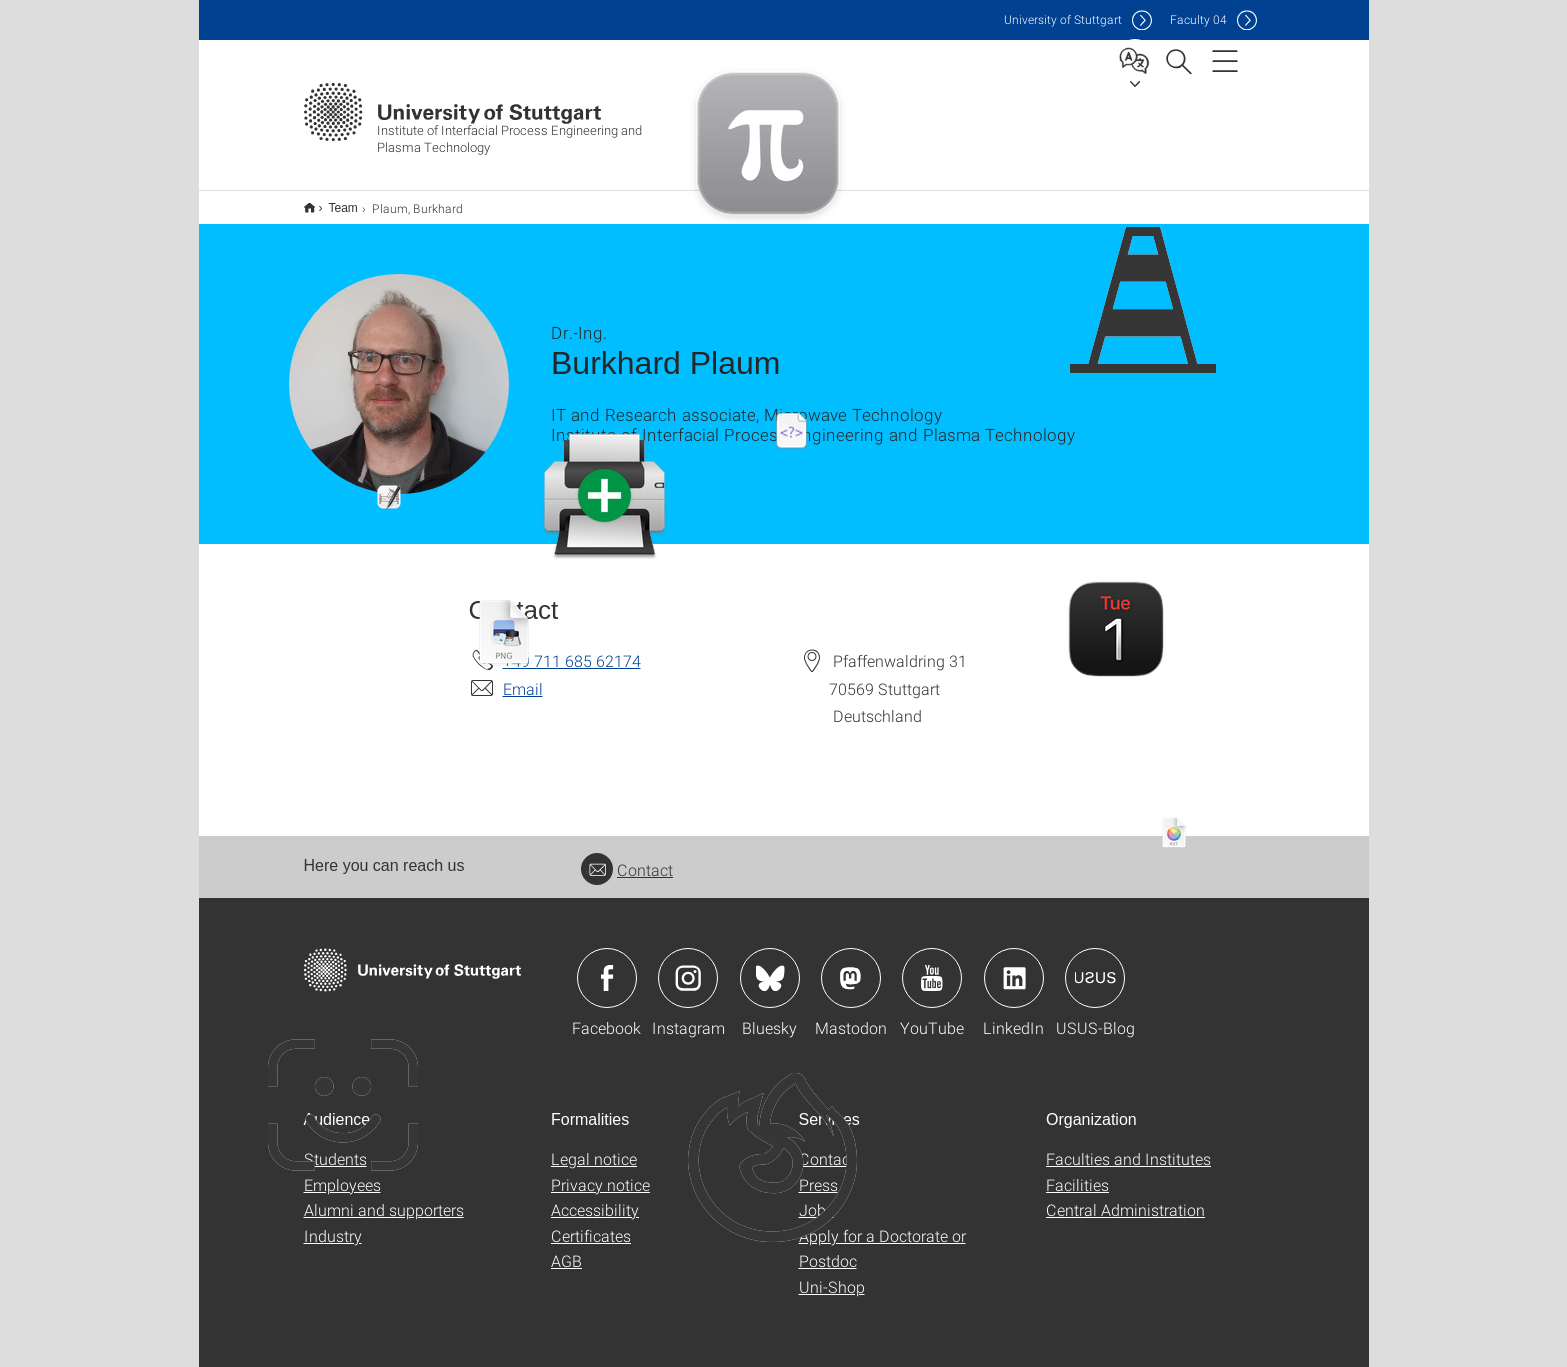 The image size is (1567, 1367). Describe the element at coordinates (1116, 629) in the screenshot. I see `open the calendar app` at that location.